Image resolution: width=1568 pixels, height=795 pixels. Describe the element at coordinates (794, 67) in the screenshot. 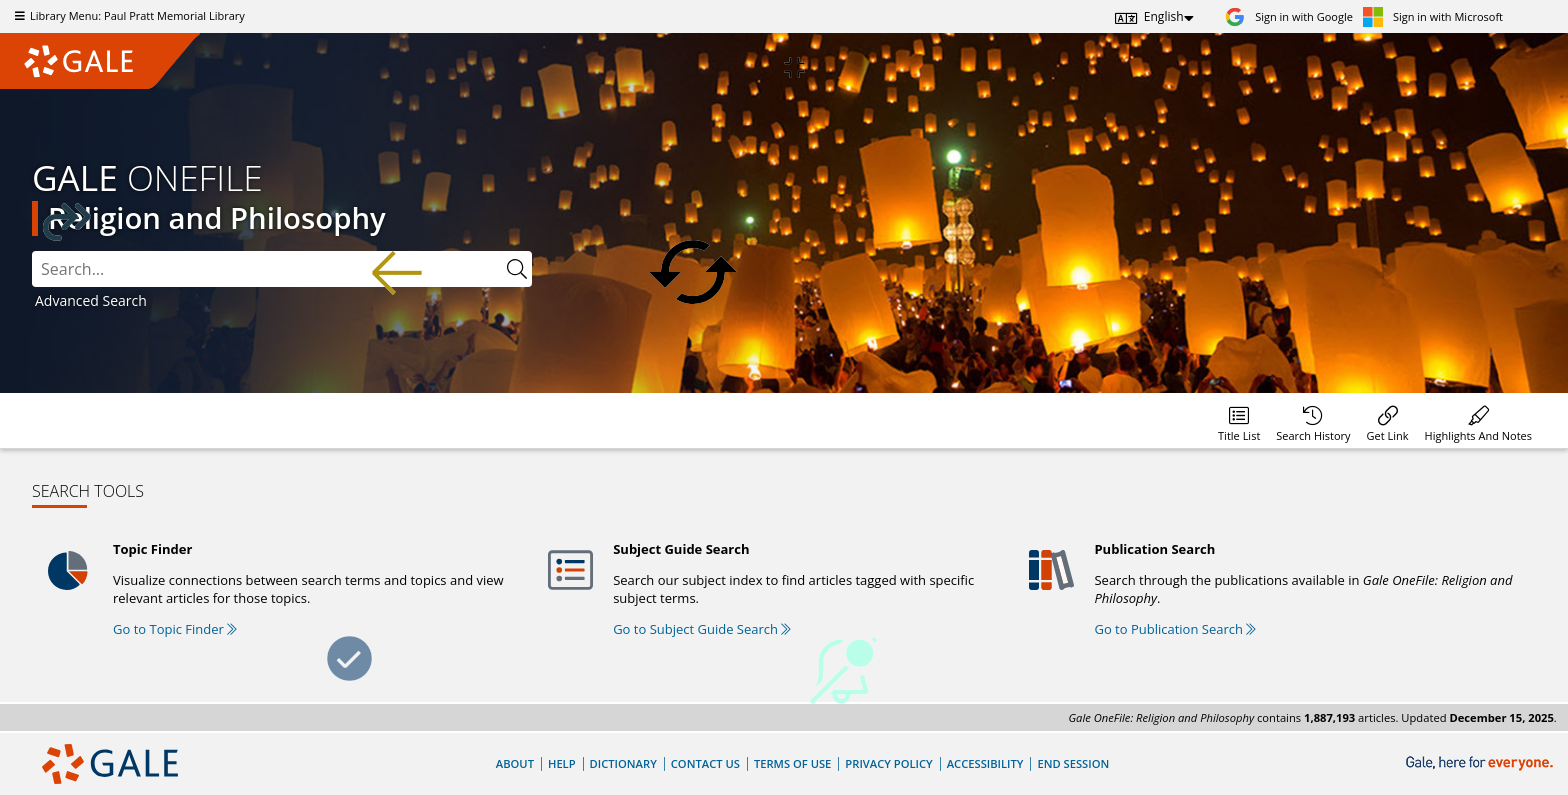

I see `exit fullscreen mode` at that location.